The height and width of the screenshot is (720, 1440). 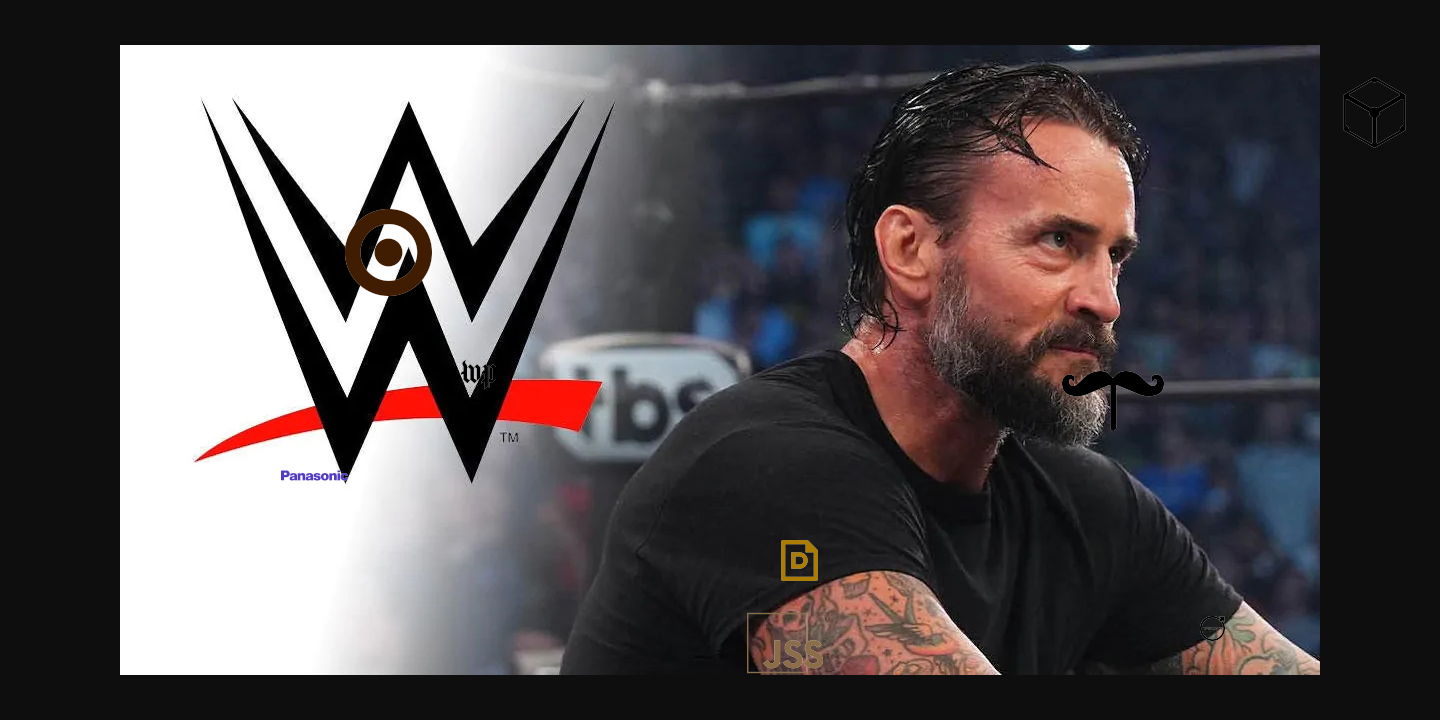 What do you see at coordinates (478, 374) in the screenshot?
I see `open The Washington Post app` at bounding box center [478, 374].